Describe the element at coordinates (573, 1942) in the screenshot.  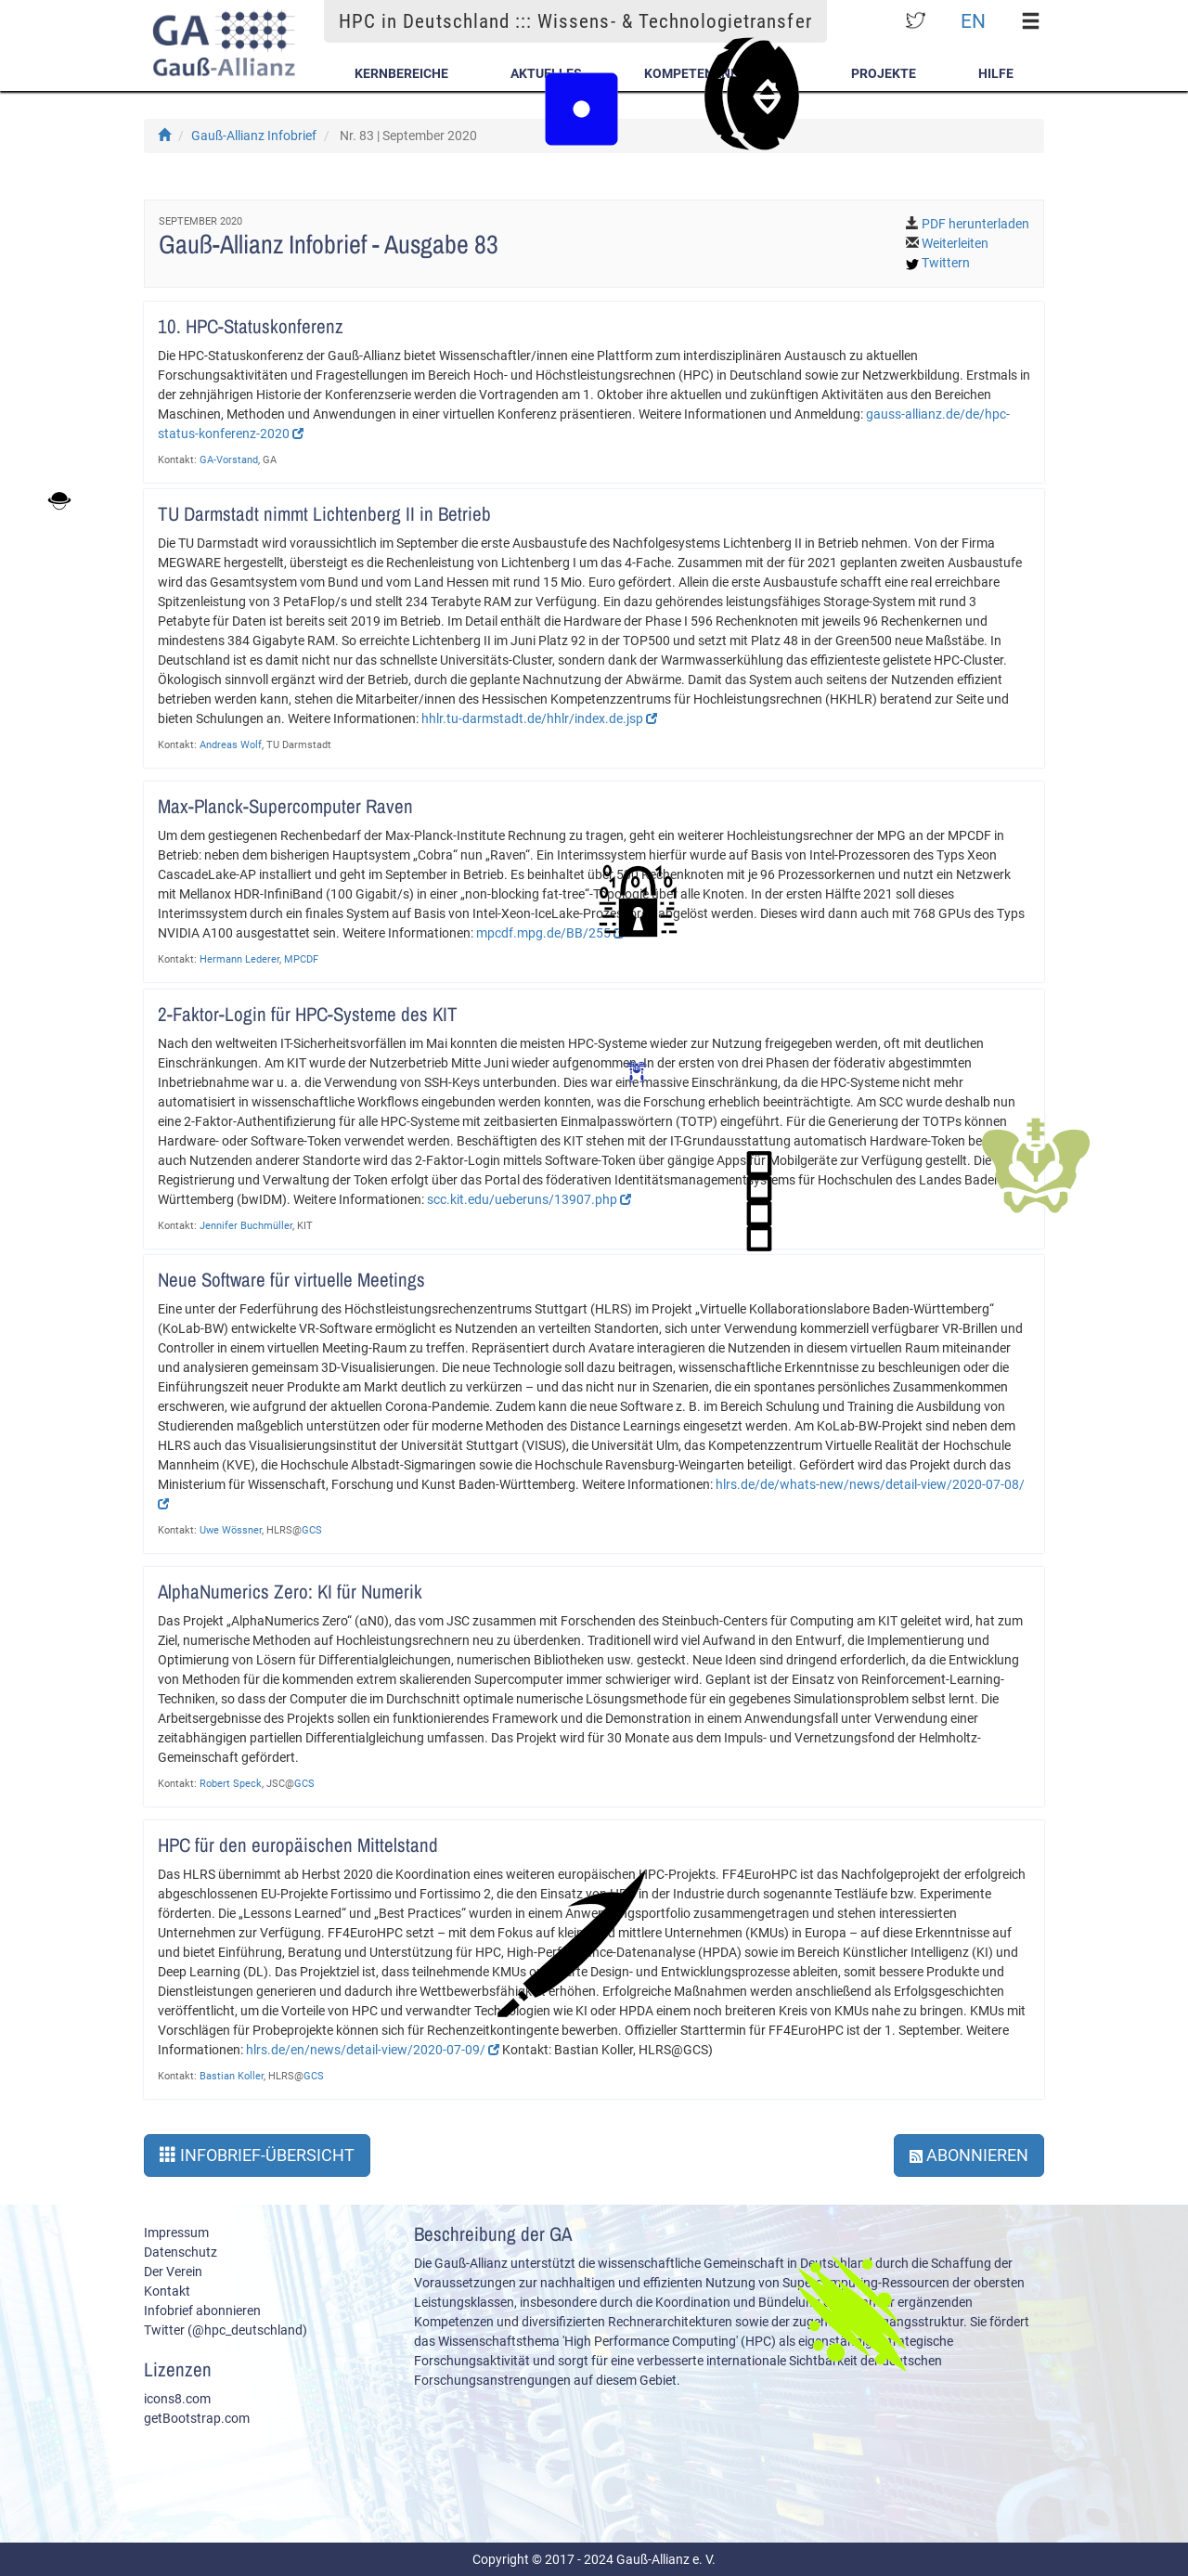
I see `select glaive weapon in game inventory` at that location.